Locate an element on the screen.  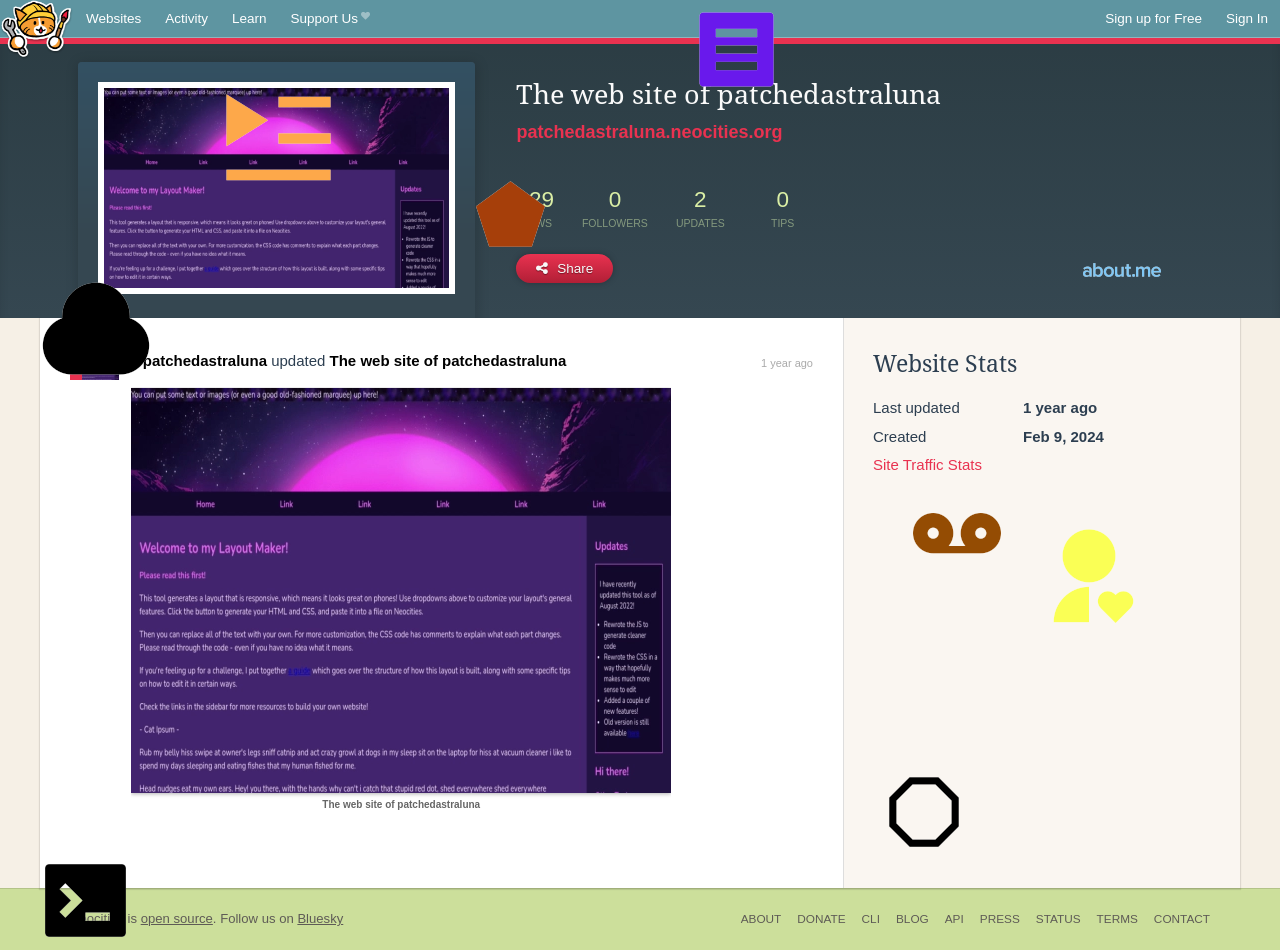
view your playlist is located at coordinates (278, 138).